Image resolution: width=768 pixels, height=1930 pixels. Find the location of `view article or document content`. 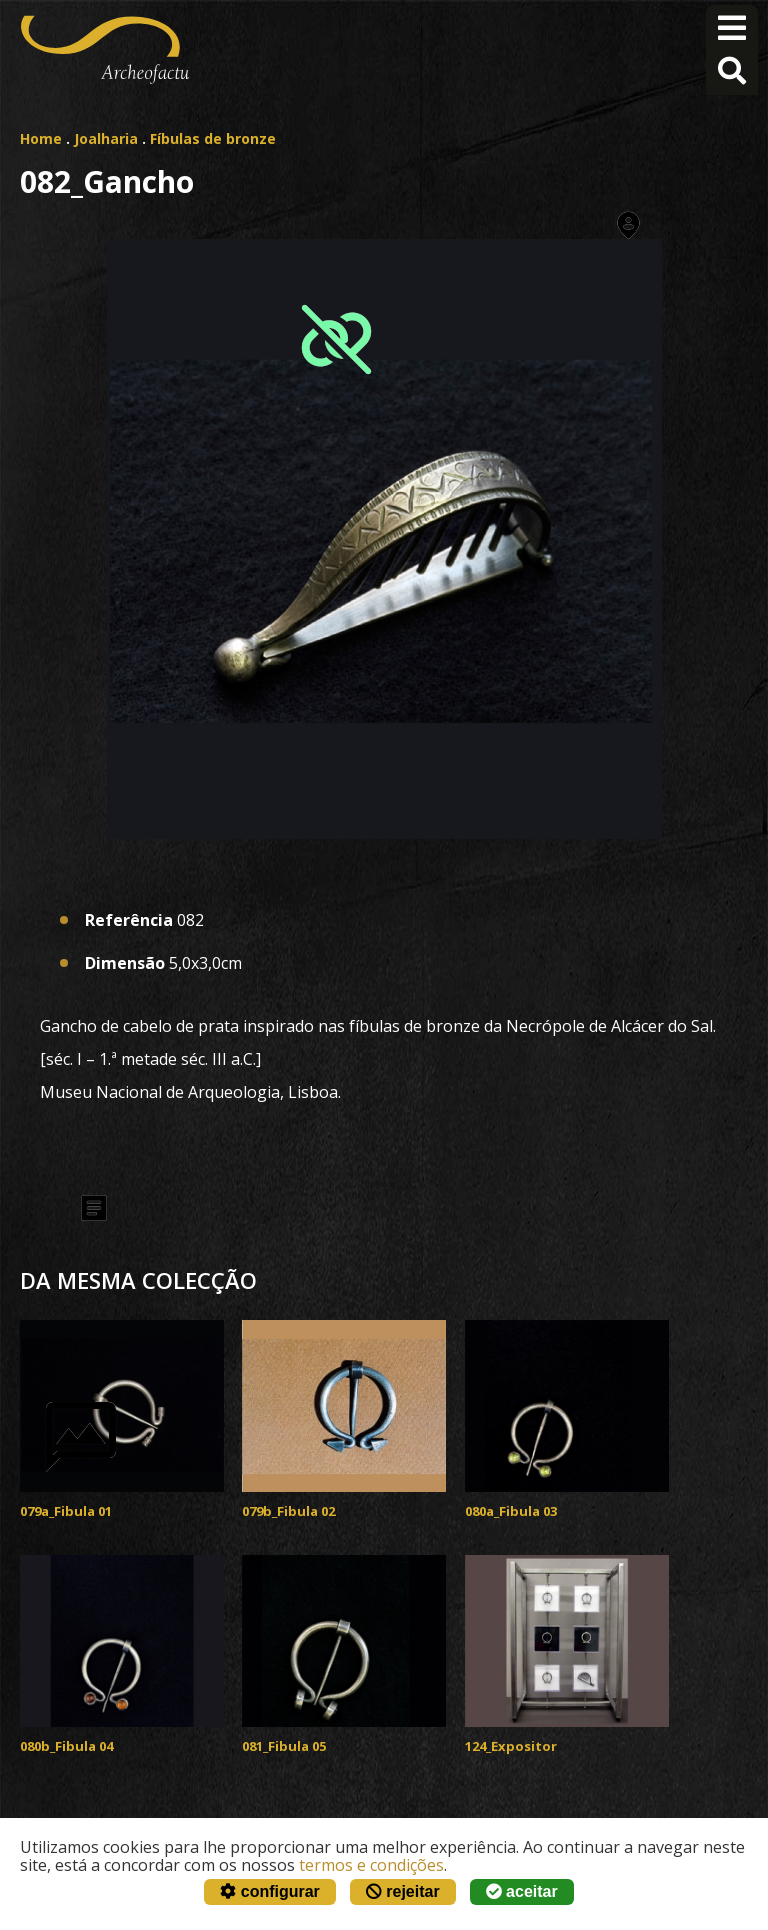

view article or document content is located at coordinates (94, 1208).